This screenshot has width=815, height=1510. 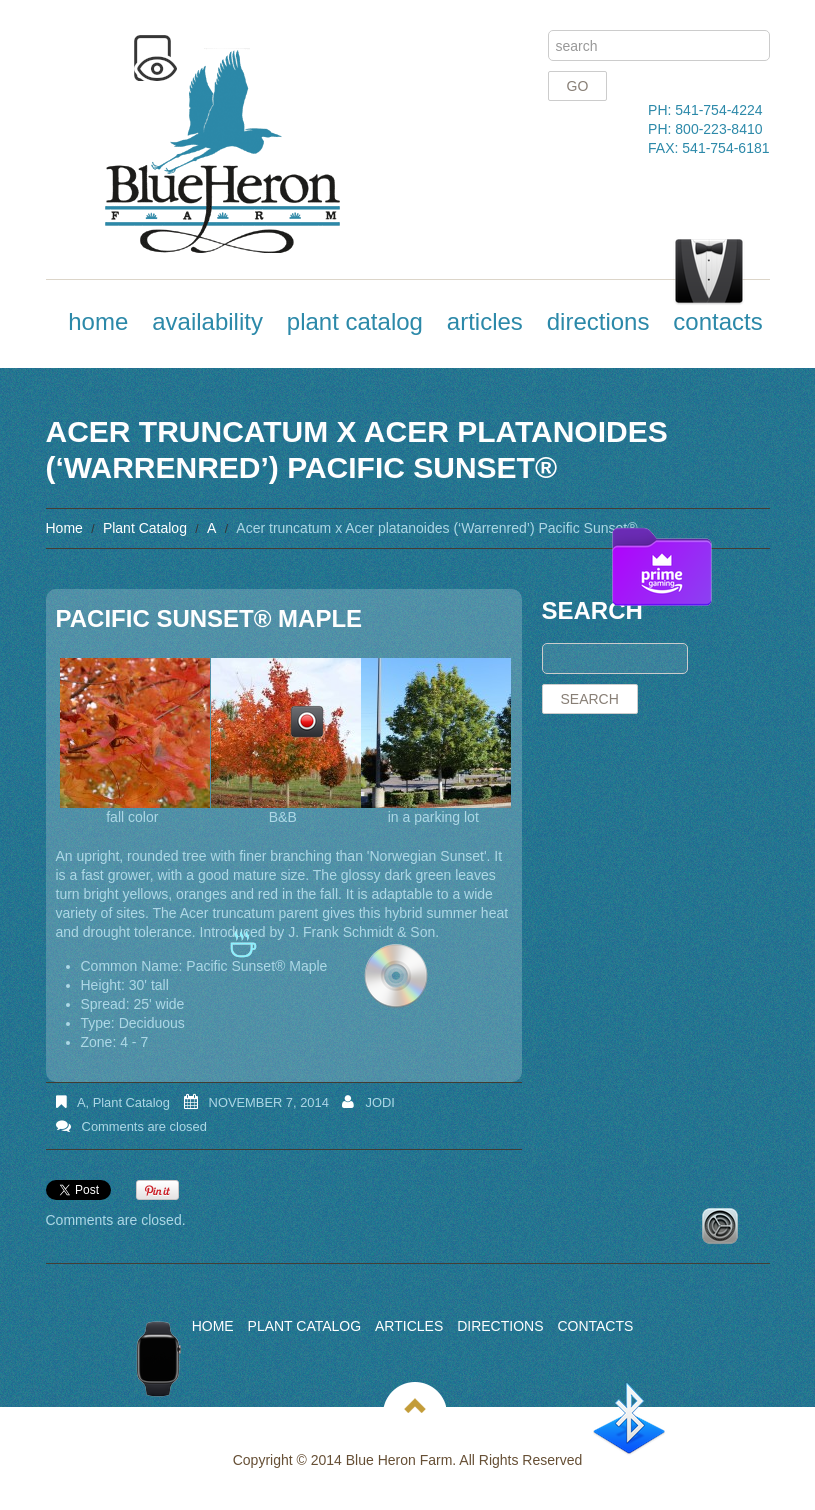 I want to click on manage digital certificates and security credentials, so click(x=709, y=271).